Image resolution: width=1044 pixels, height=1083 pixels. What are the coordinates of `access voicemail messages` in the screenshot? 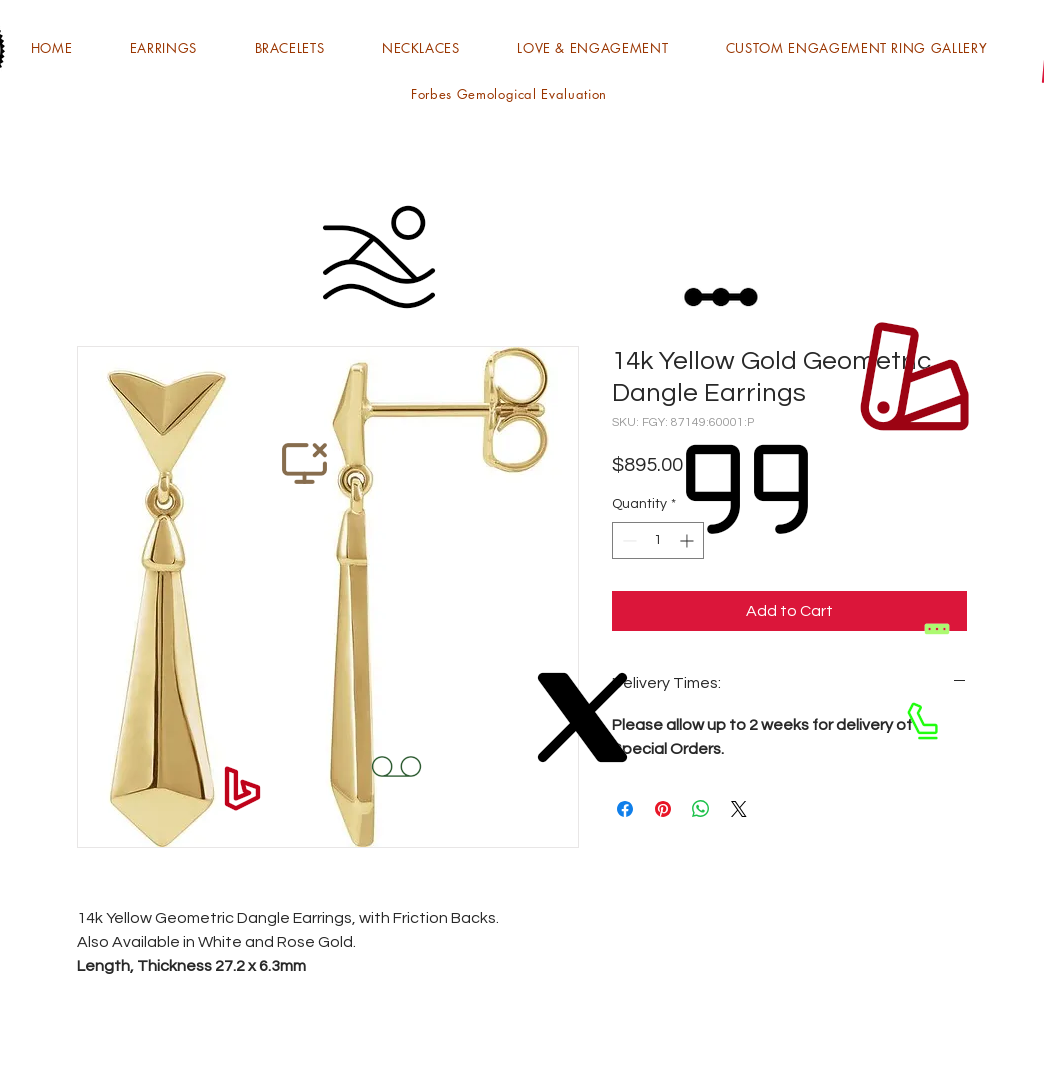 It's located at (396, 766).